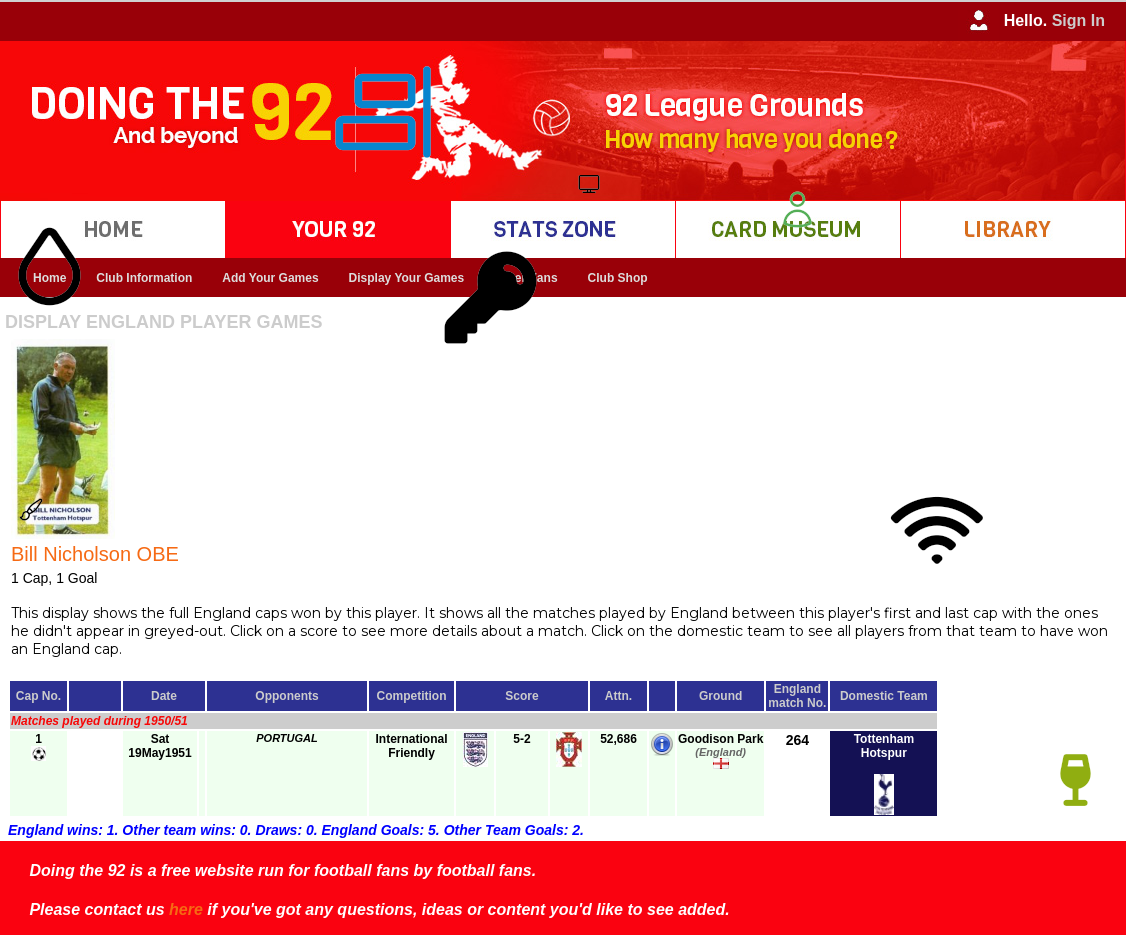  What do you see at coordinates (49, 266) in the screenshot?
I see `adjust water or hydration settings` at bounding box center [49, 266].